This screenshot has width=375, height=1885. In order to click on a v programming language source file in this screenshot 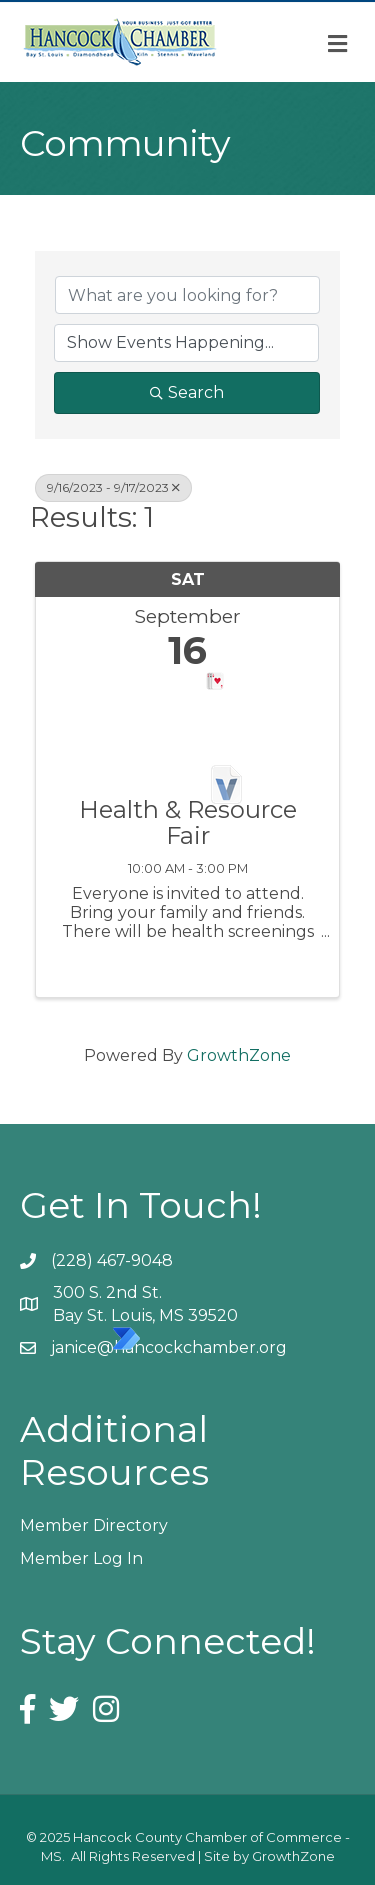, I will do `click(226, 784)`.